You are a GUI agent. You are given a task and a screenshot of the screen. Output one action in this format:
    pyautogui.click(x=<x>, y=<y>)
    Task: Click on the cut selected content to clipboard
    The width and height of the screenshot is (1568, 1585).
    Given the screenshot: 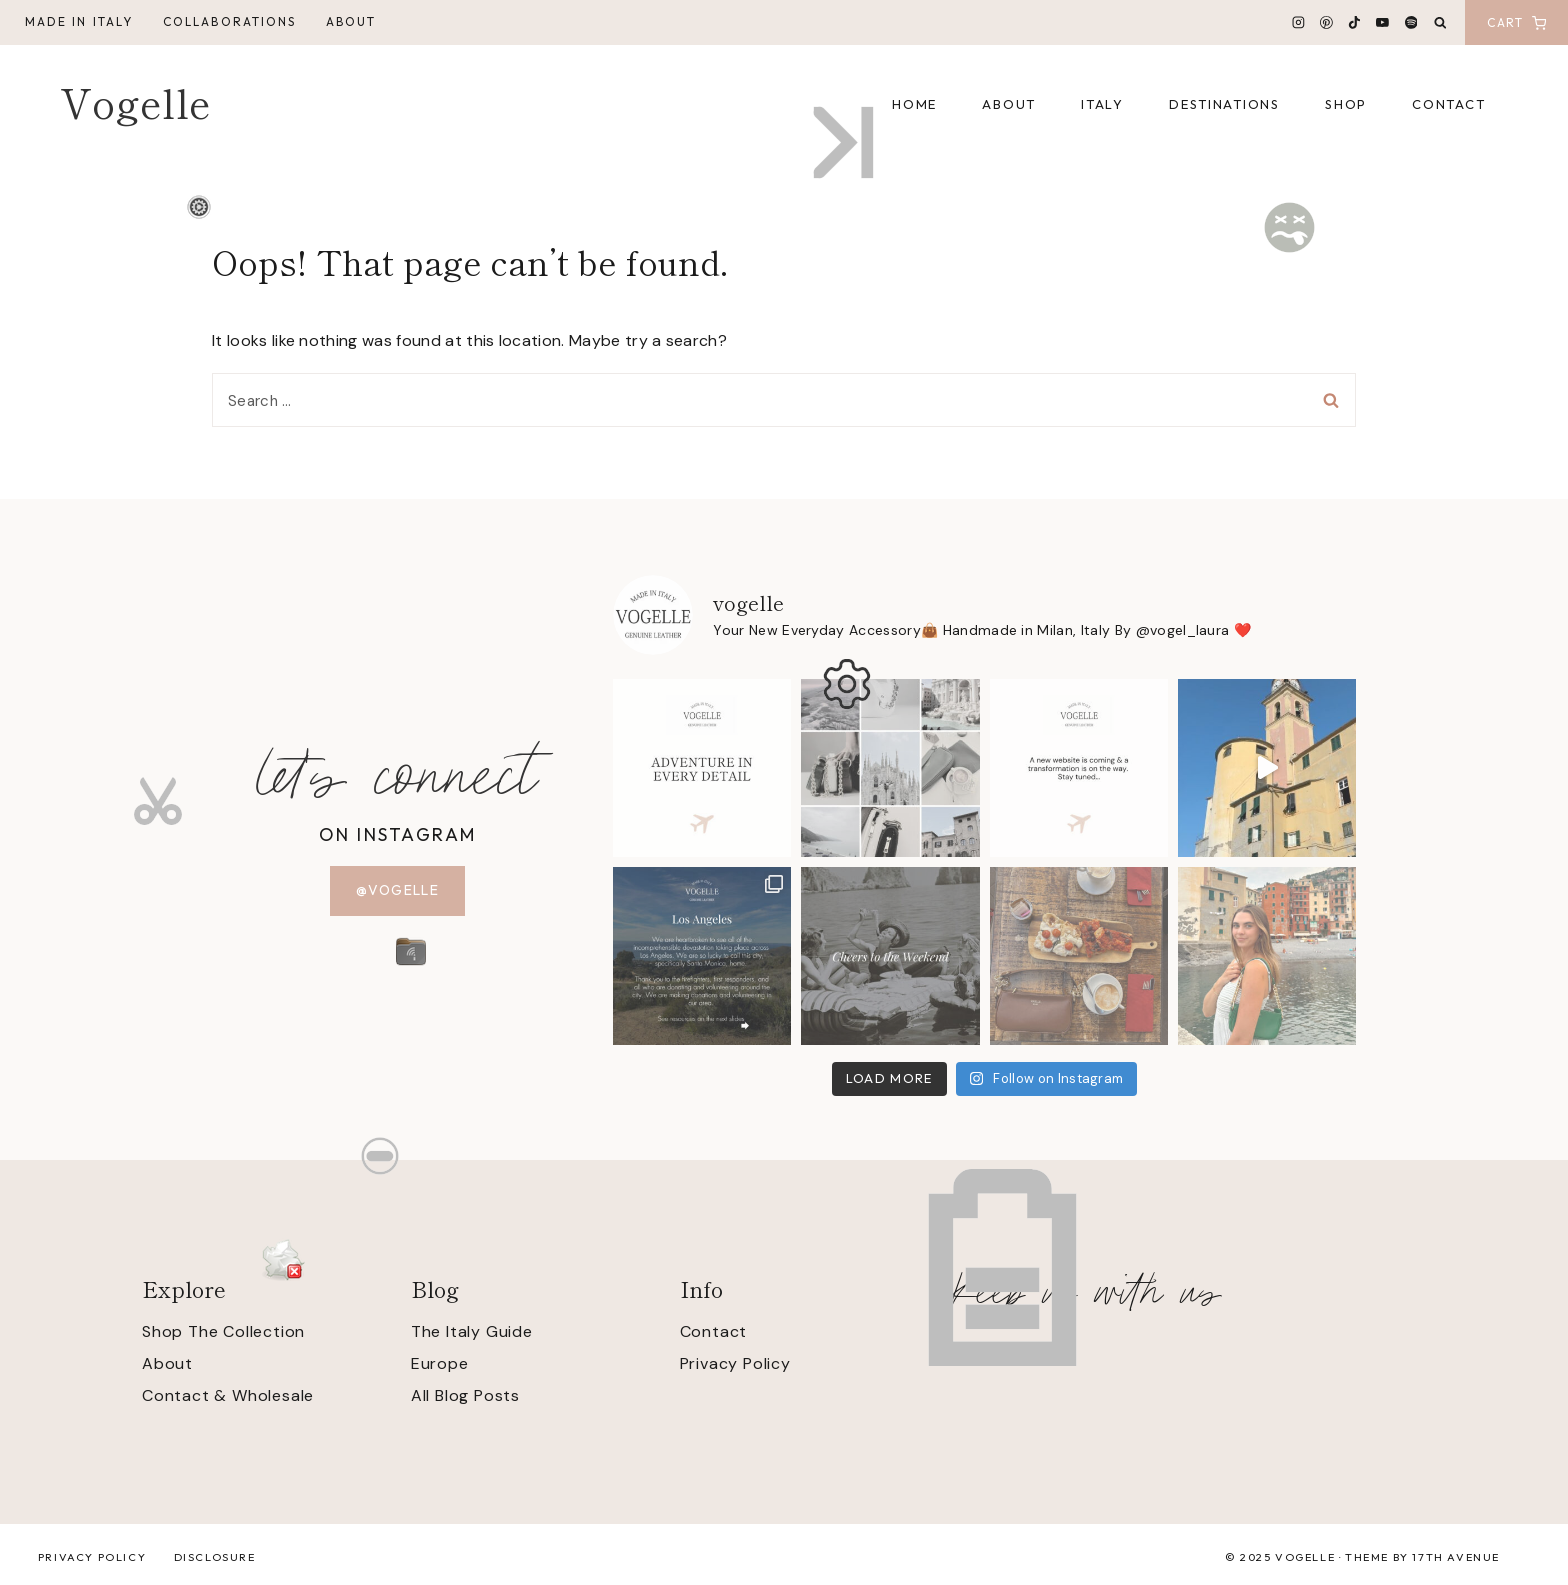 What is the action you would take?
    pyautogui.click(x=158, y=801)
    